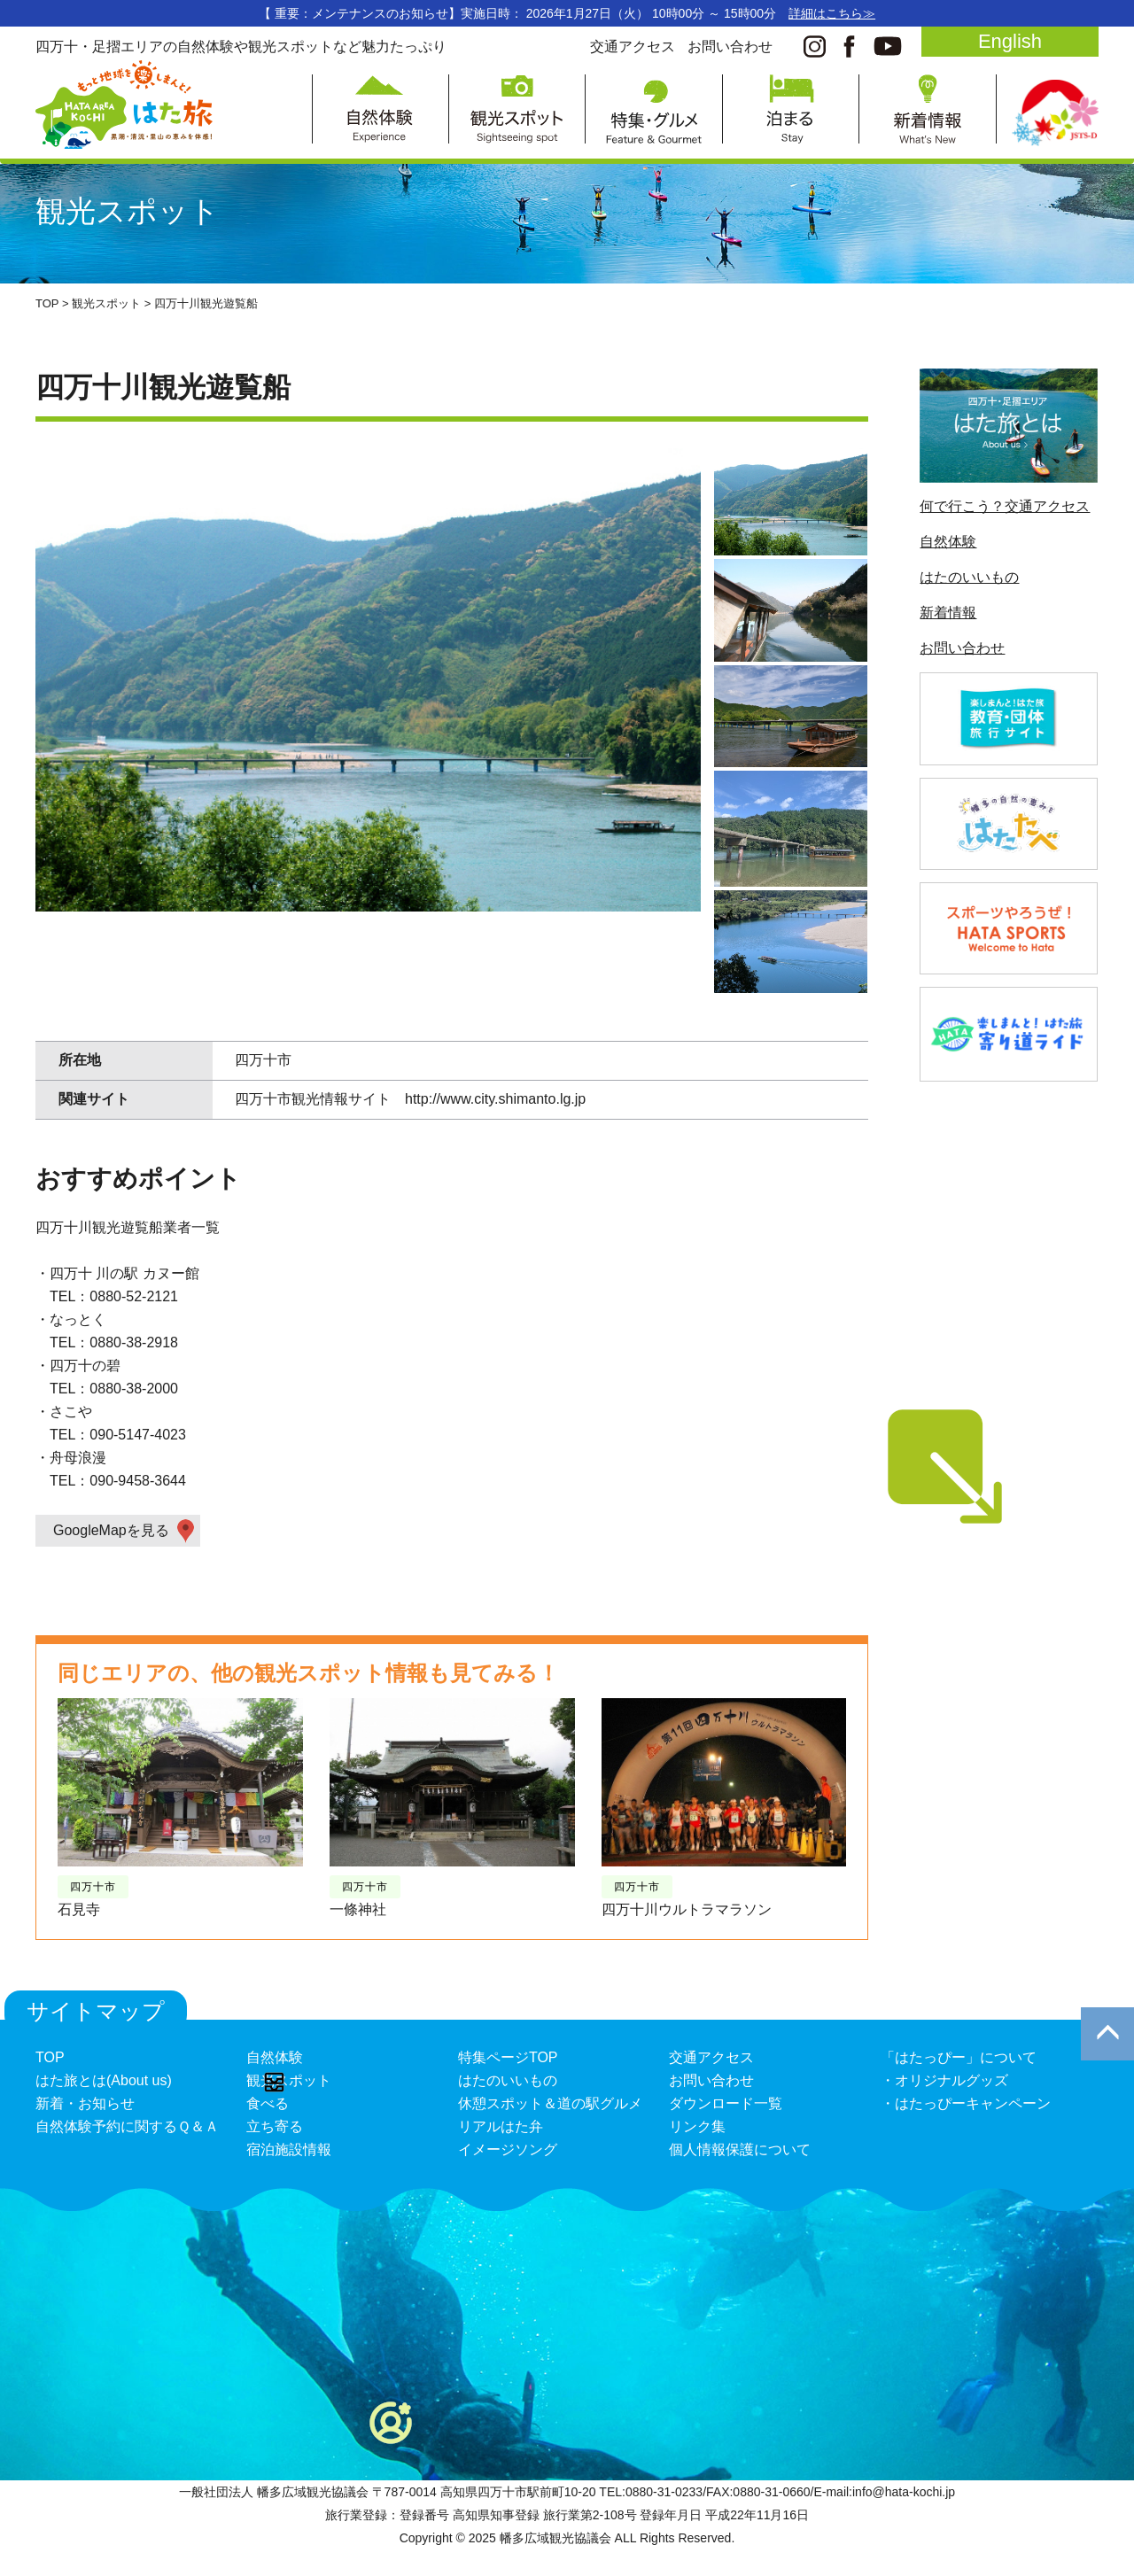 The height and width of the screenshot is (2576, 1134). What do you see at coordinates (391, 2423) in the screenshot?
I see `access user profile settings` at bounding box center [391, 2423].